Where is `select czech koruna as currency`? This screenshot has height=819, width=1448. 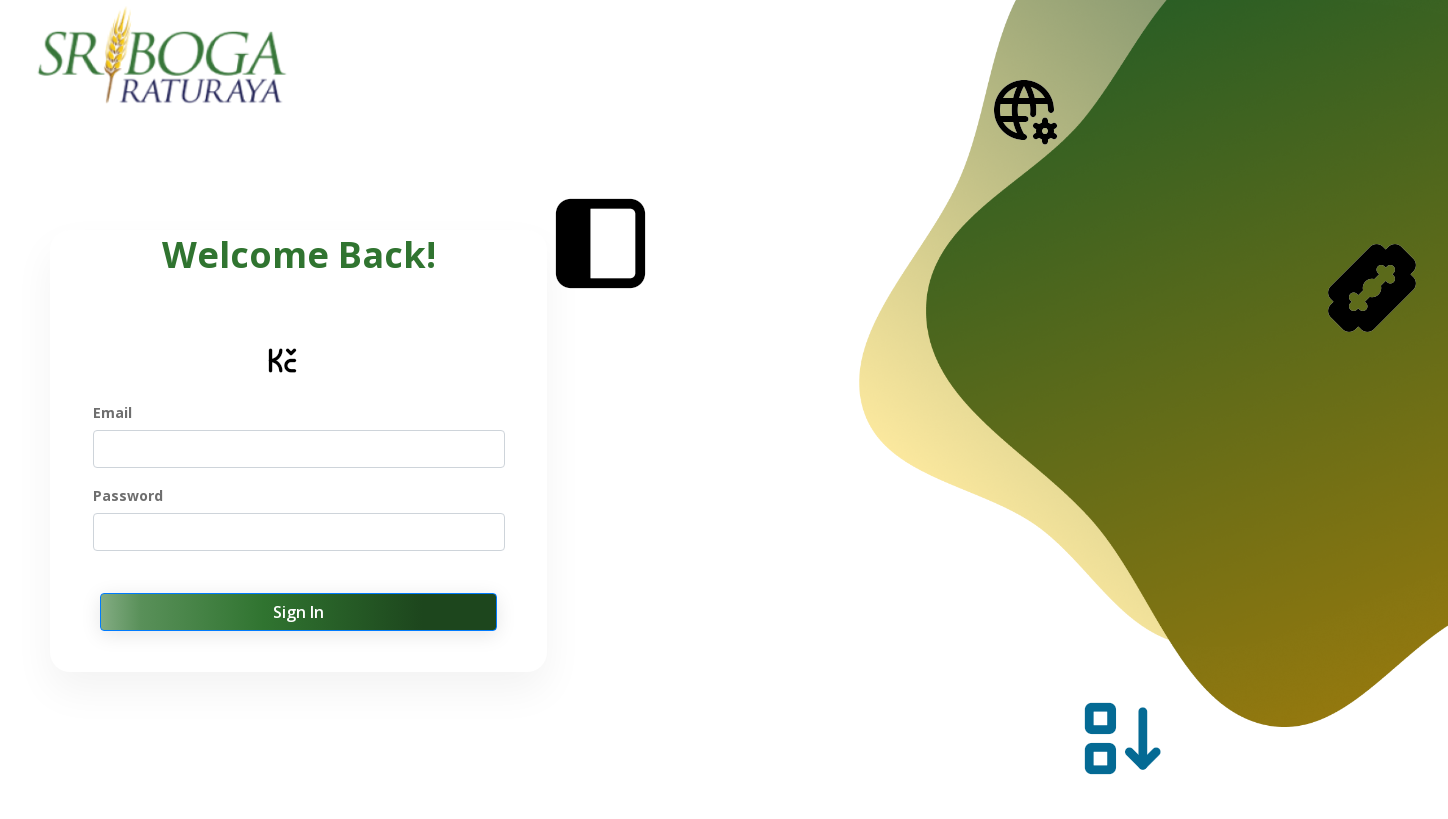 select czech koruna as currency is located at coordinates (282, 360).